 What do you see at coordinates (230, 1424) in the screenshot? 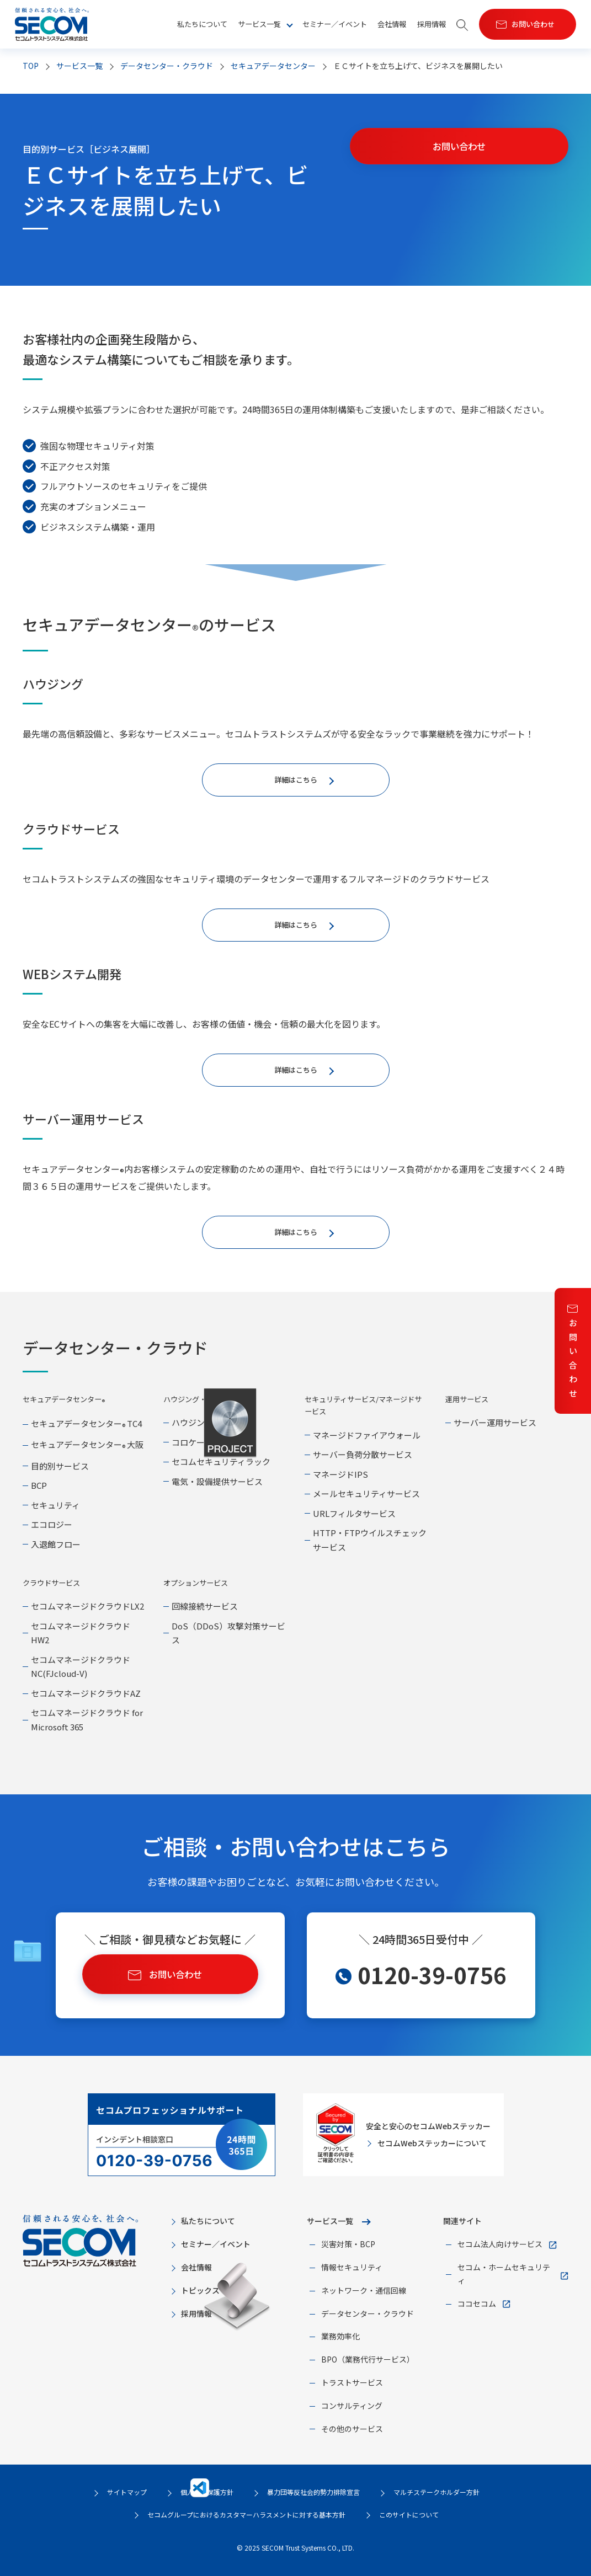
I see `open a Logic Pro project file in GarageBand` at bounding box center [230, 1424].